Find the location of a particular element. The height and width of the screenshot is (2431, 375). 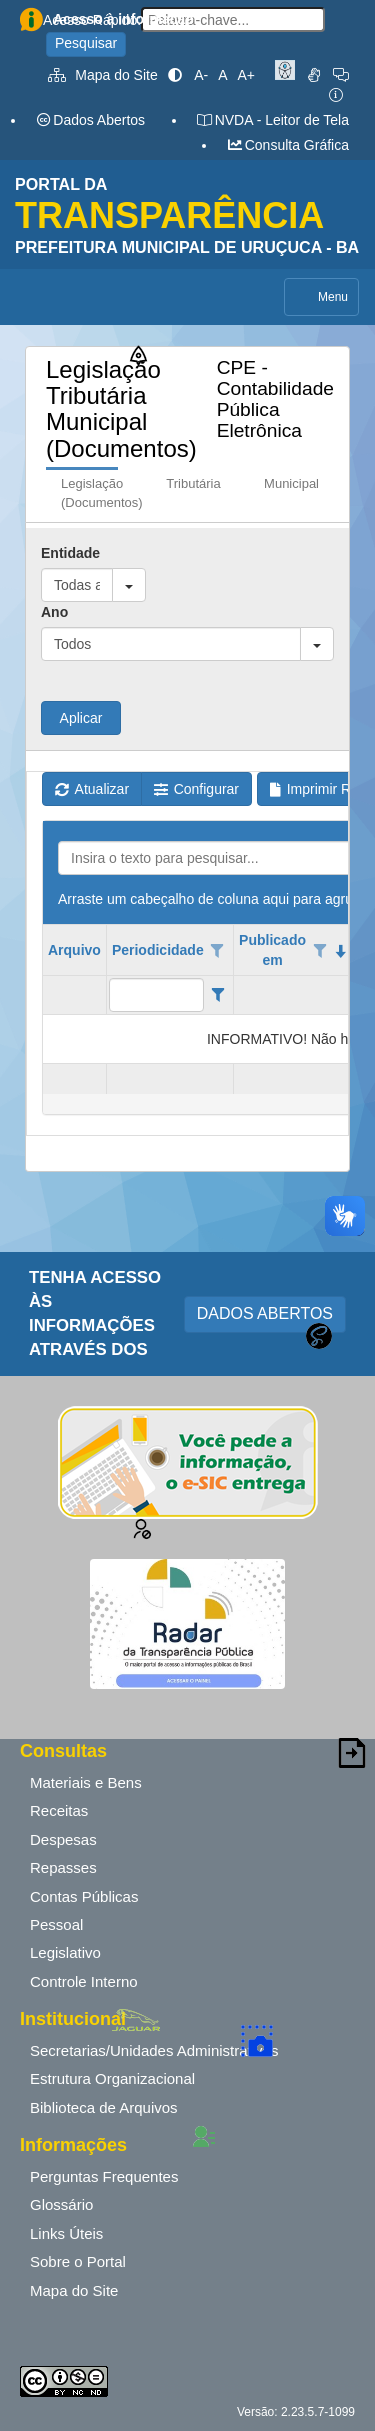

sass css preprocessor logo is located at coordinates (319, 1336).